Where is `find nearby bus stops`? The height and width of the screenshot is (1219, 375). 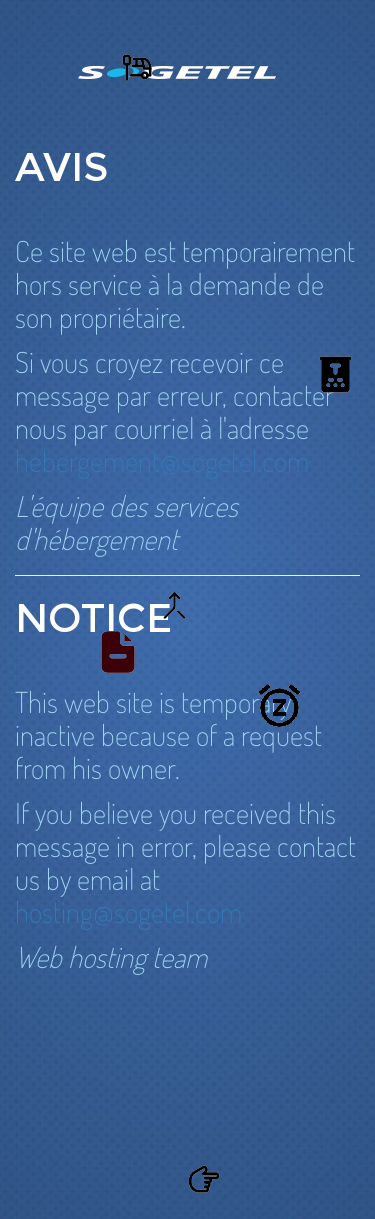
find nearby bus stops is located at coordinates (136, 68).